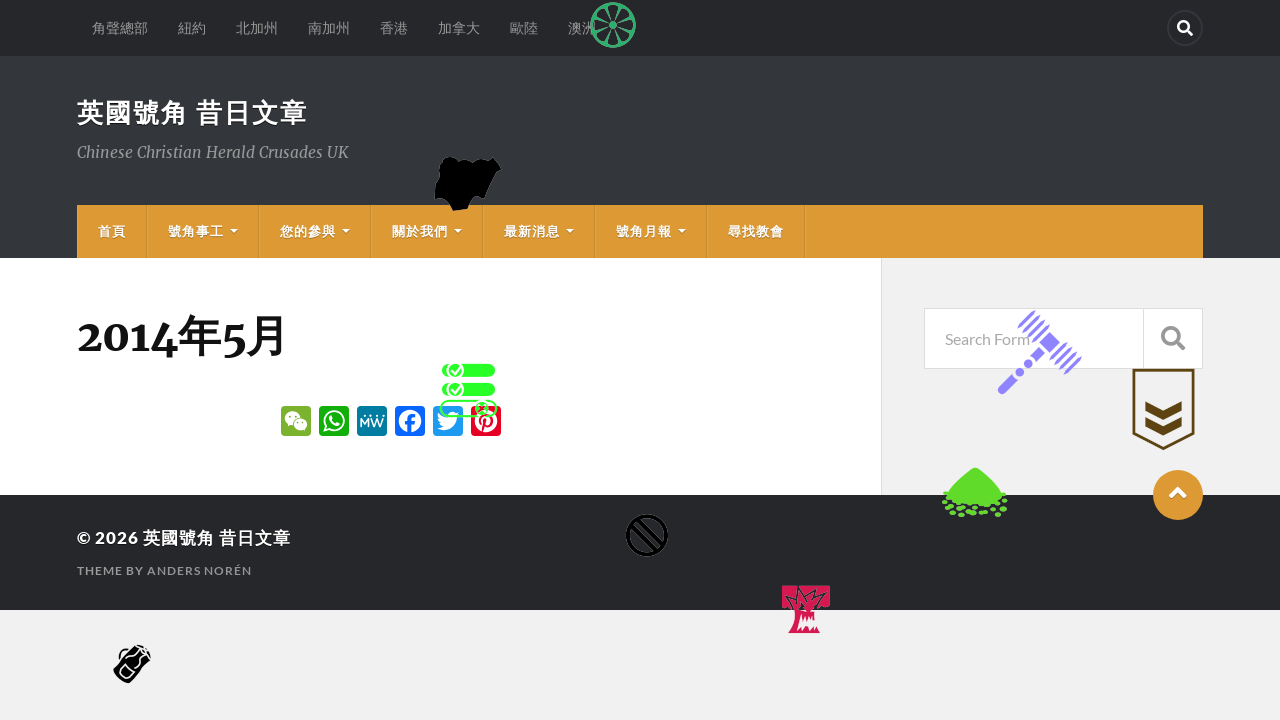  Describe the element at coordinates (647, 535) in the screenshot. I see `indicates a blocked or prohibited action` at that location.